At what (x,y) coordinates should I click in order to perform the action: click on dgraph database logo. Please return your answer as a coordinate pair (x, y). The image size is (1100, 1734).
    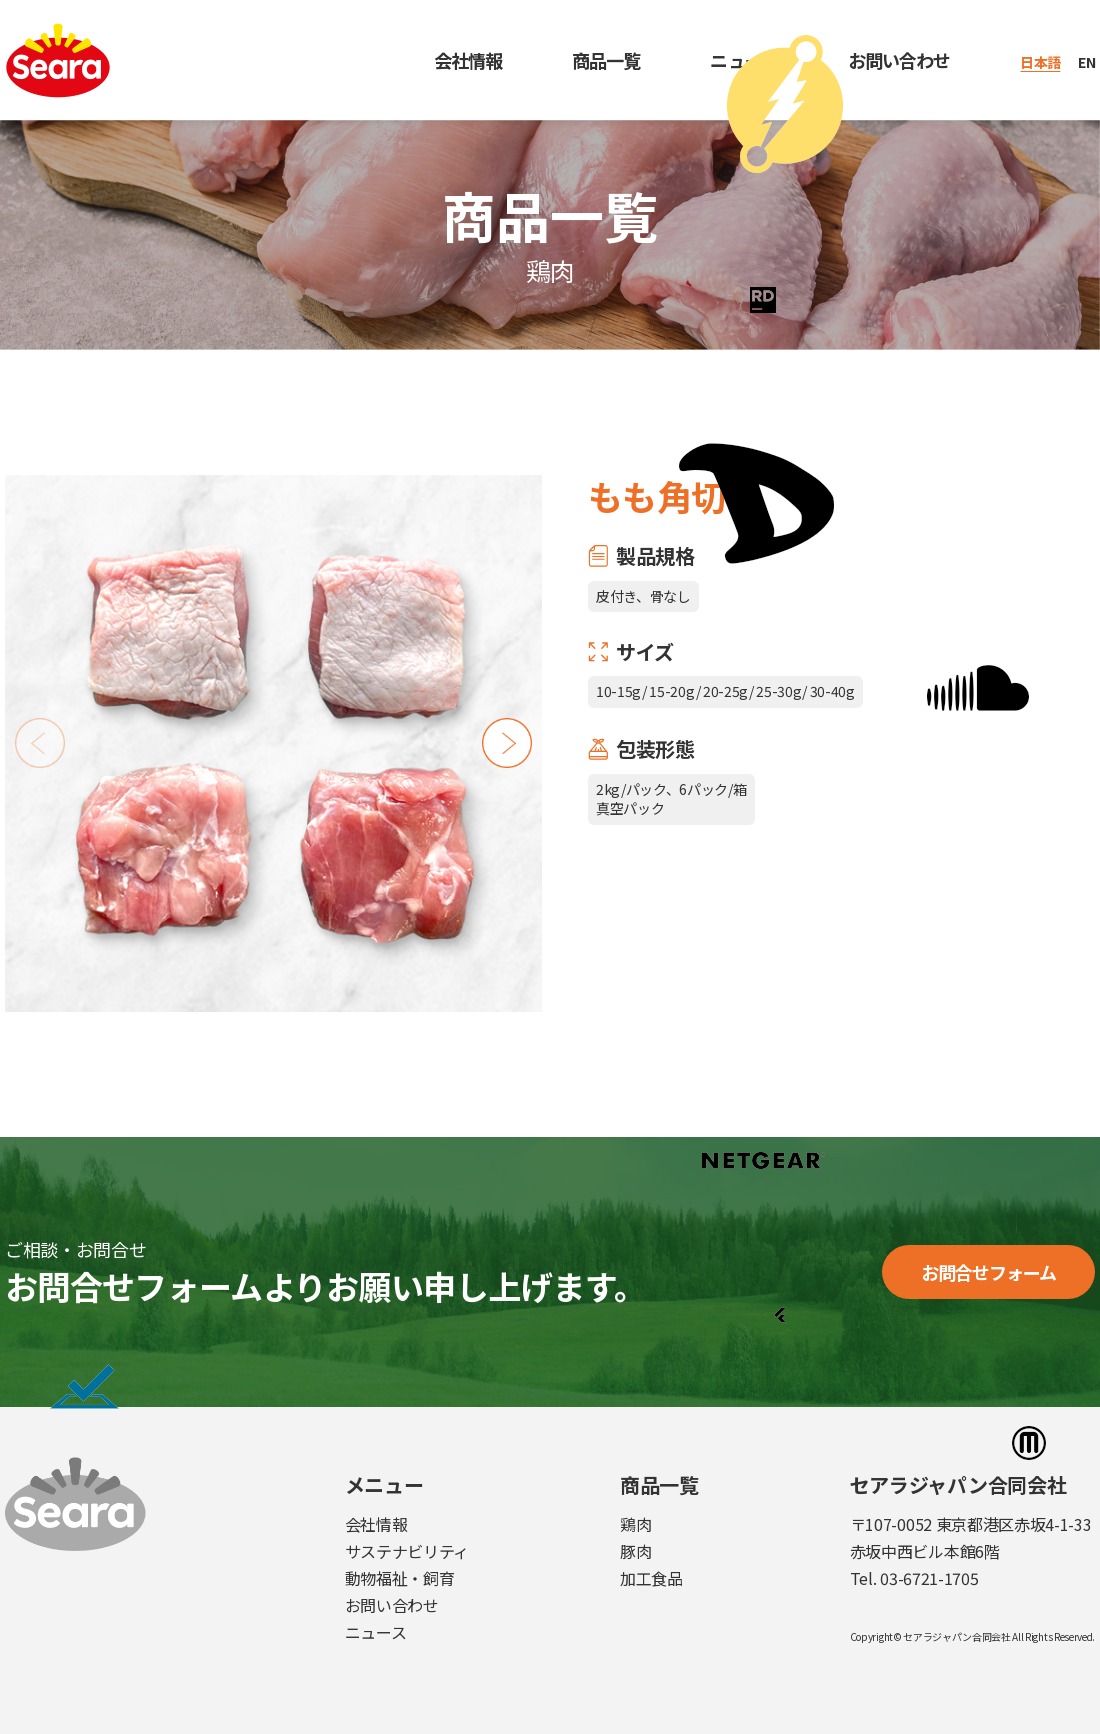
    Looking at the image, I should click on (785, 104).